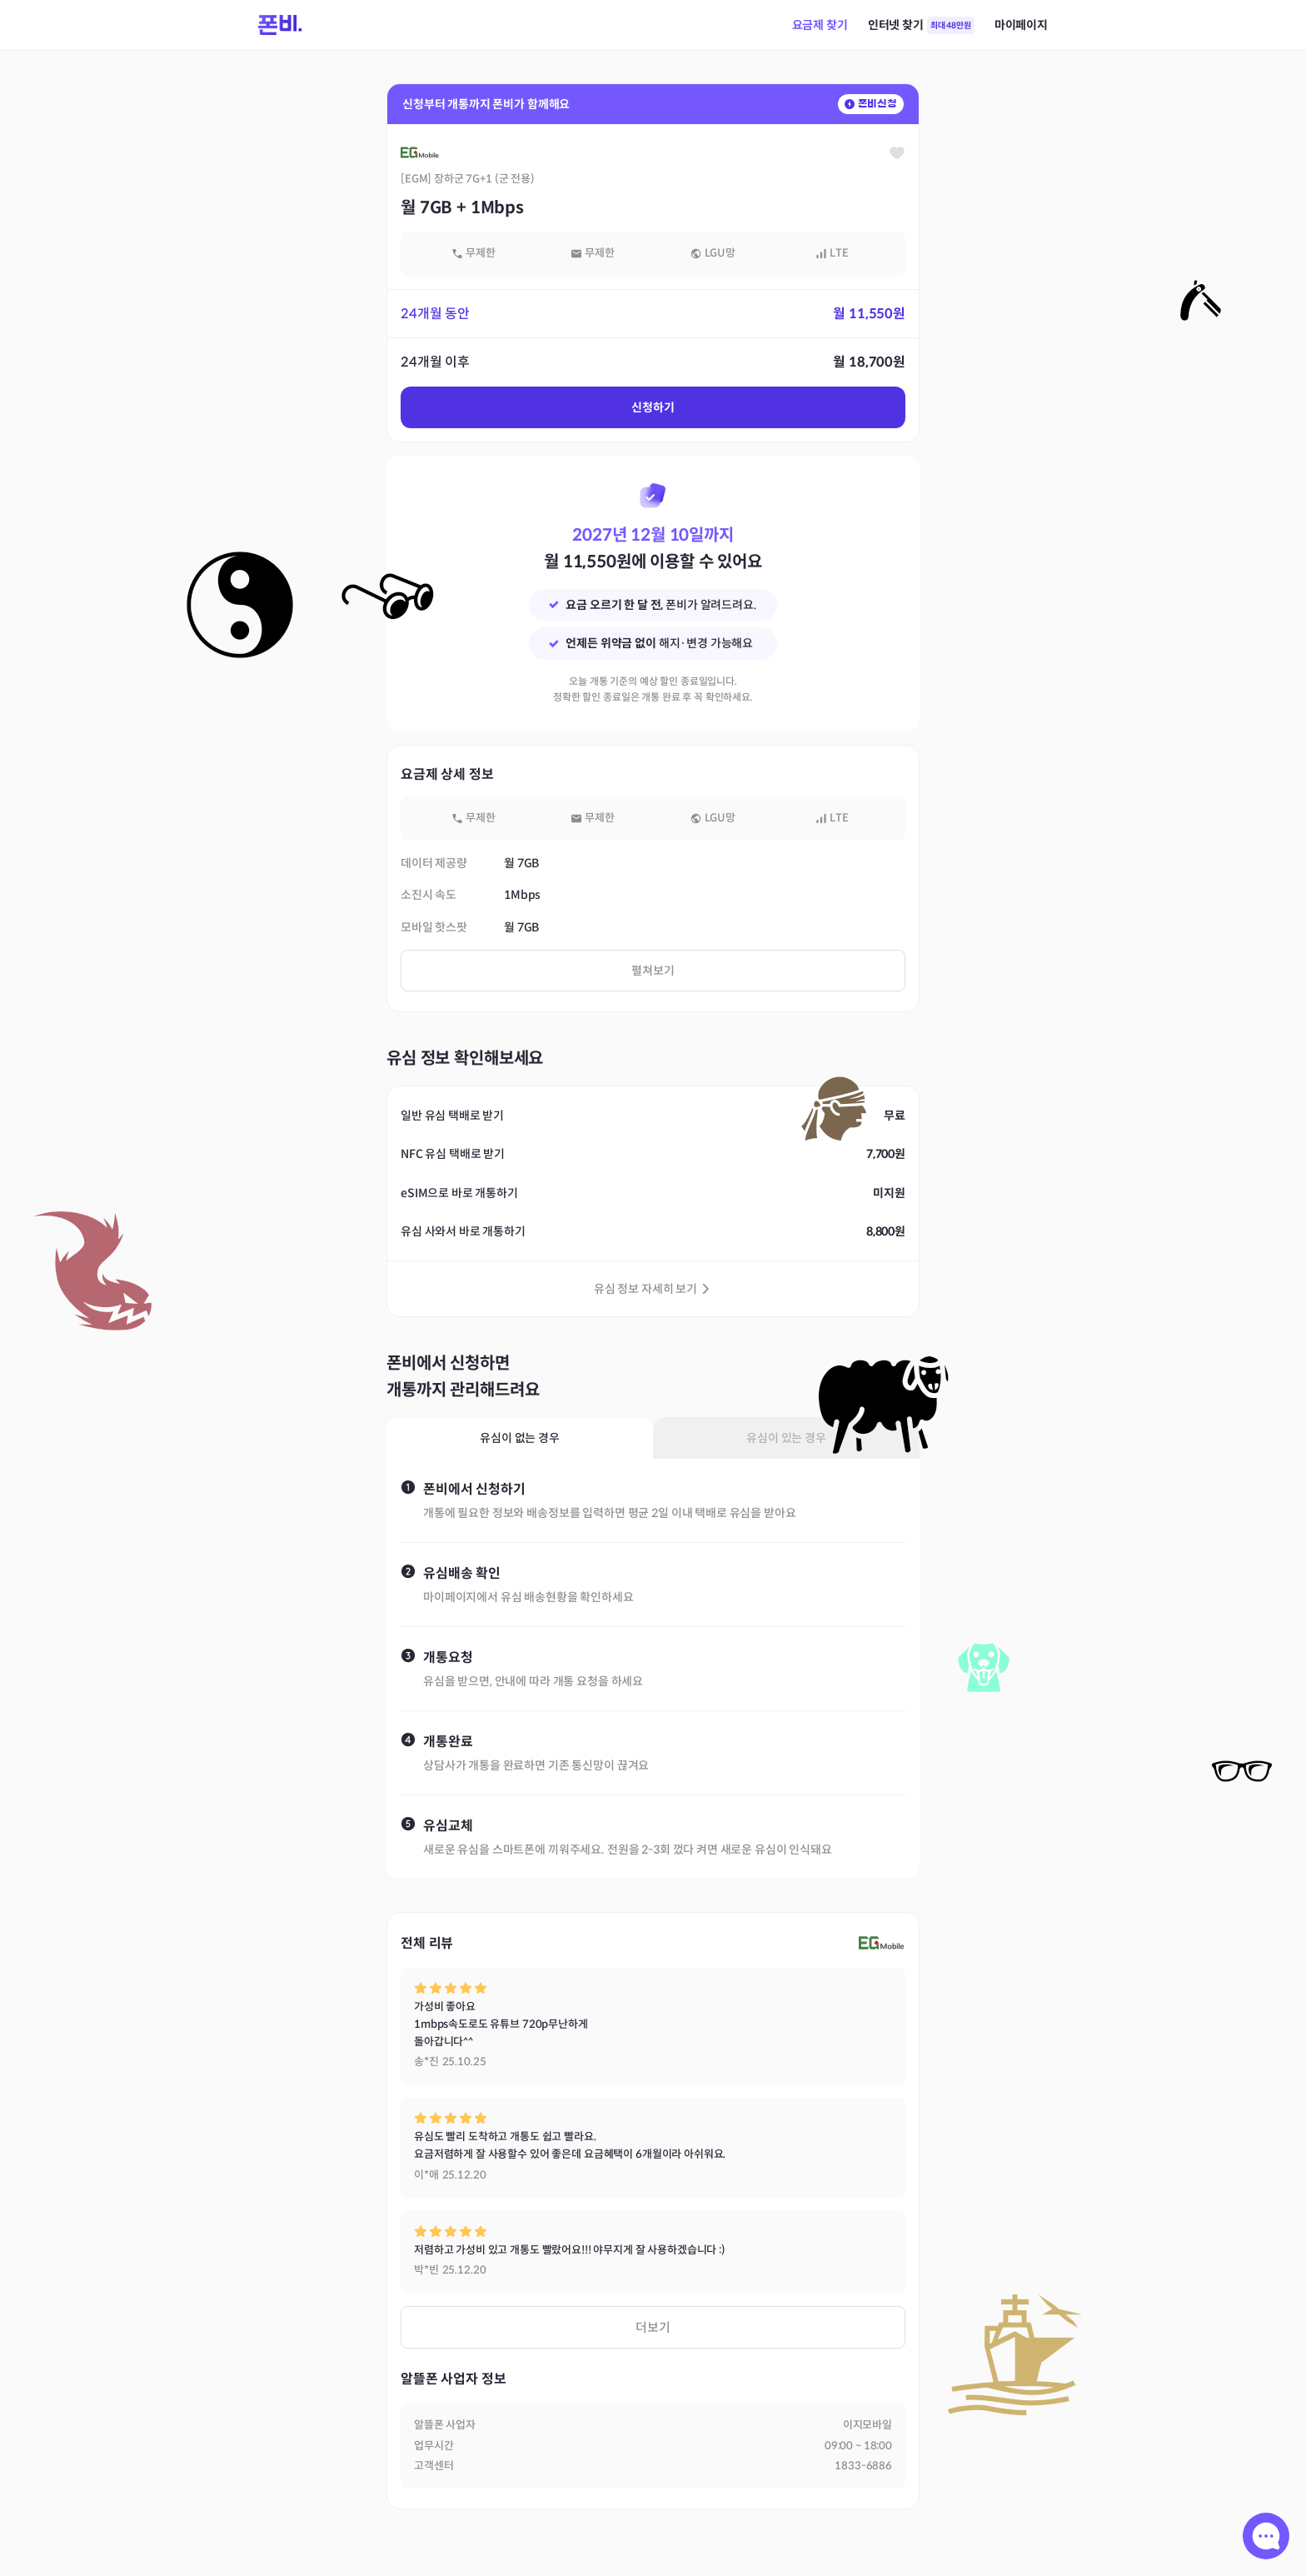 Image resolution: width=1306 pixels, height=2576 pixels. What do you see at coordinates (984, 1666) in the screenshot?
I see `view pet profile or pet-related features` at bounding box center [984, 1666].